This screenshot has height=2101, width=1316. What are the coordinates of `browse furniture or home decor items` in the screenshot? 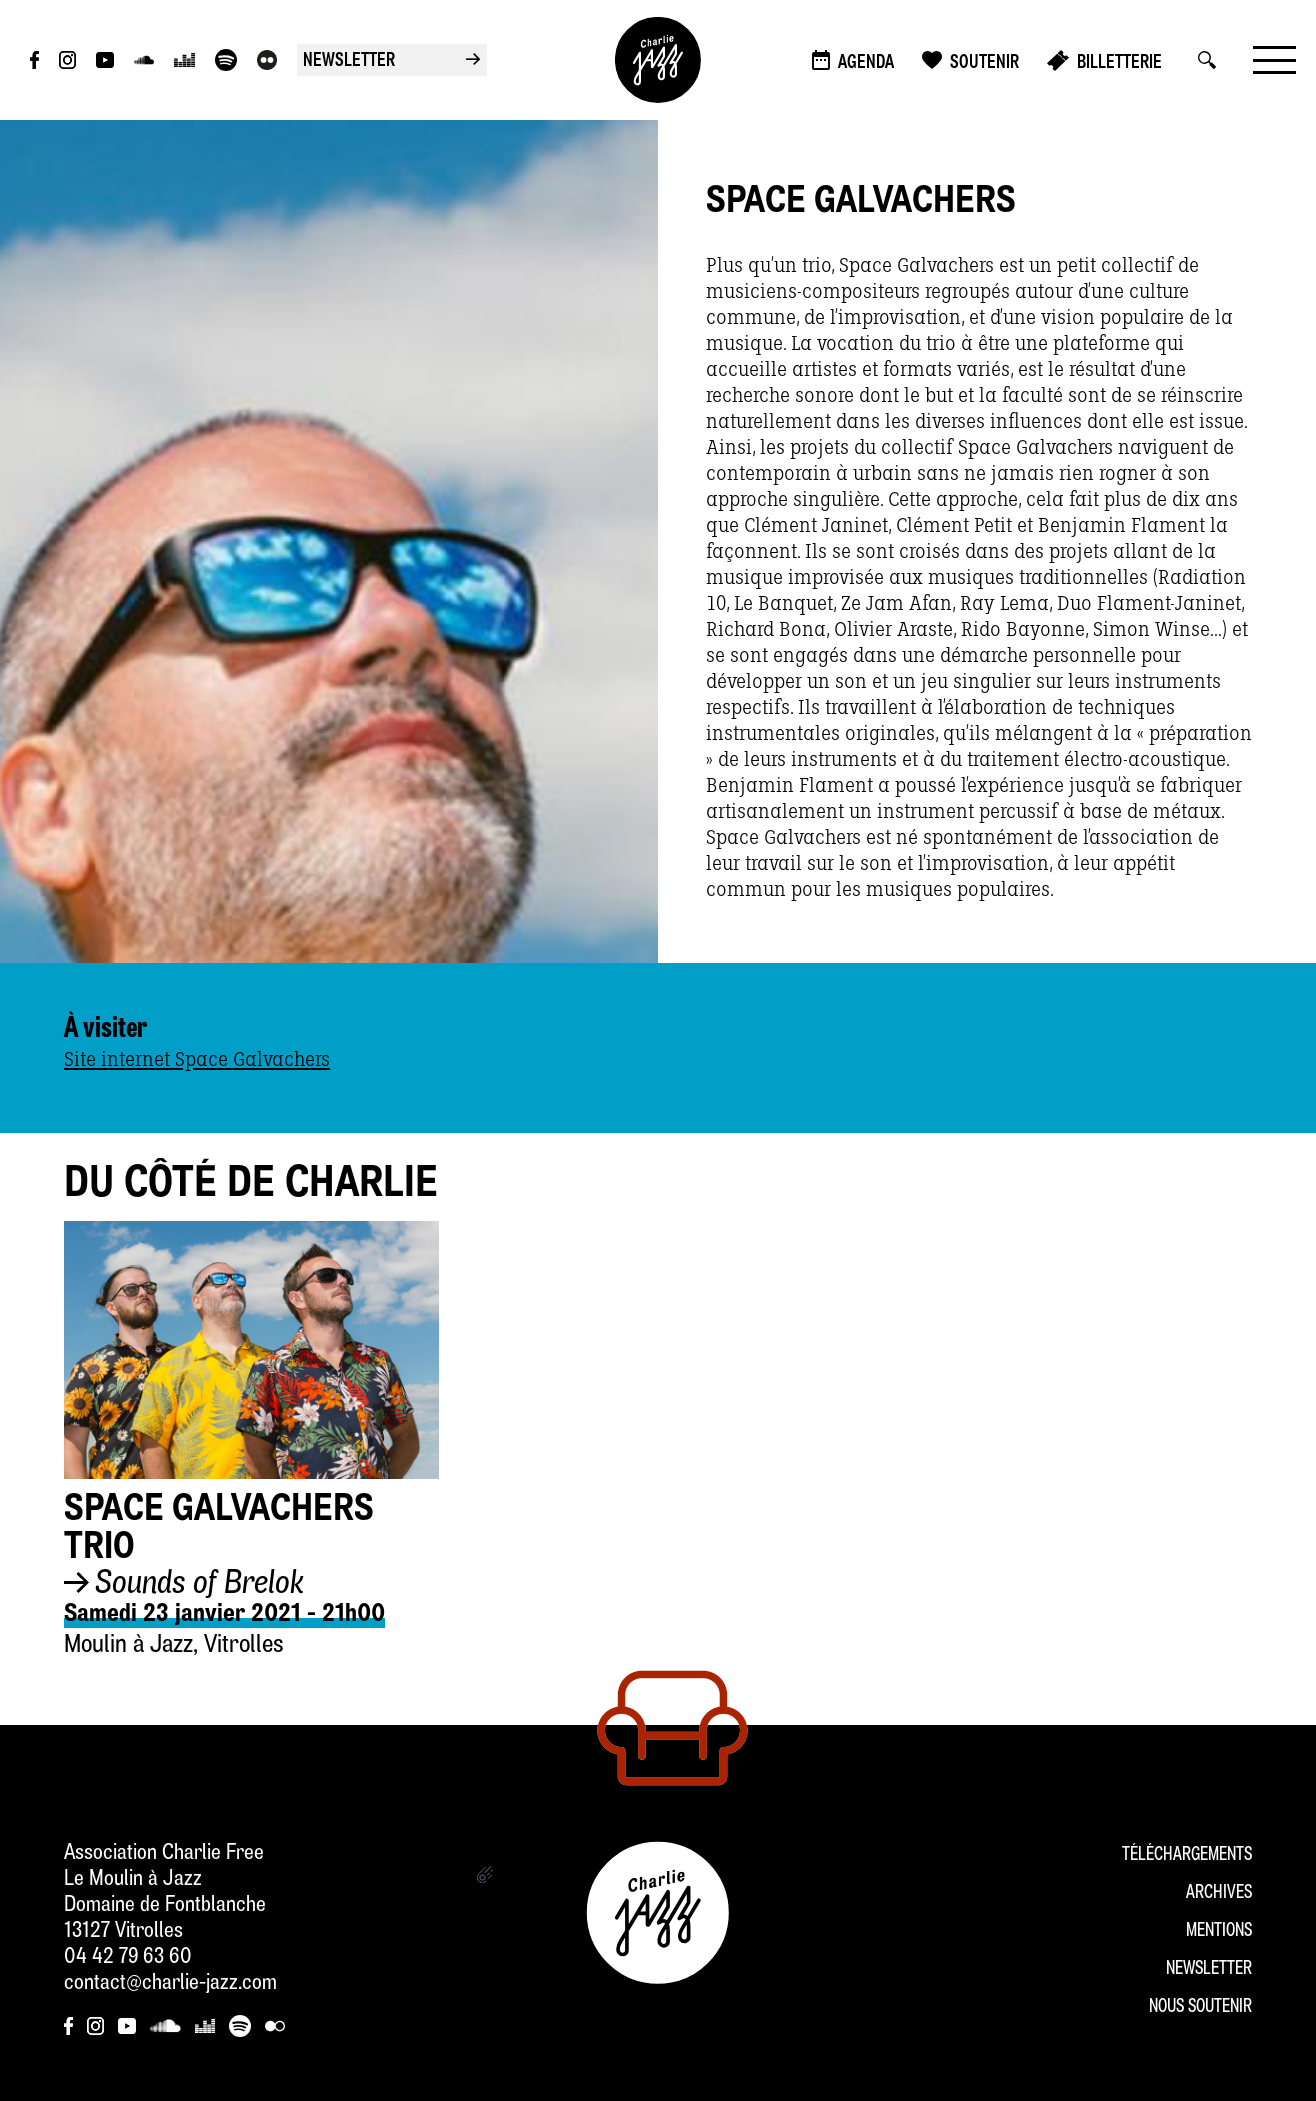 It's located at (672, 1730).